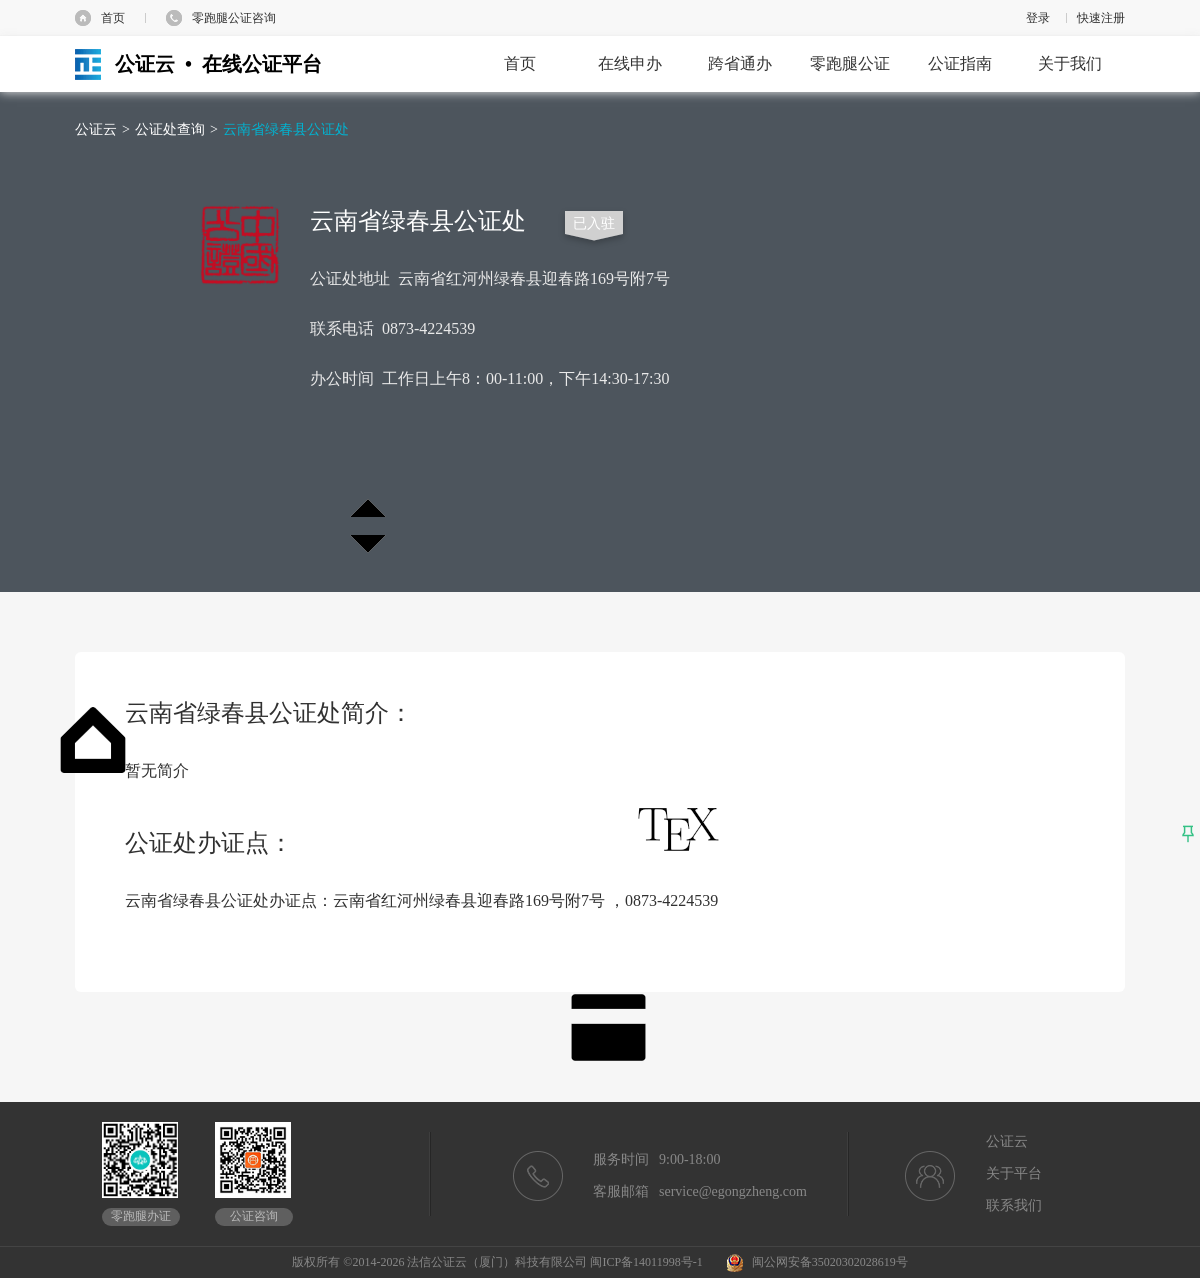 The height and width of the screenshot is (1280, 1200). I want to click on open google home app, so click(93, 740).